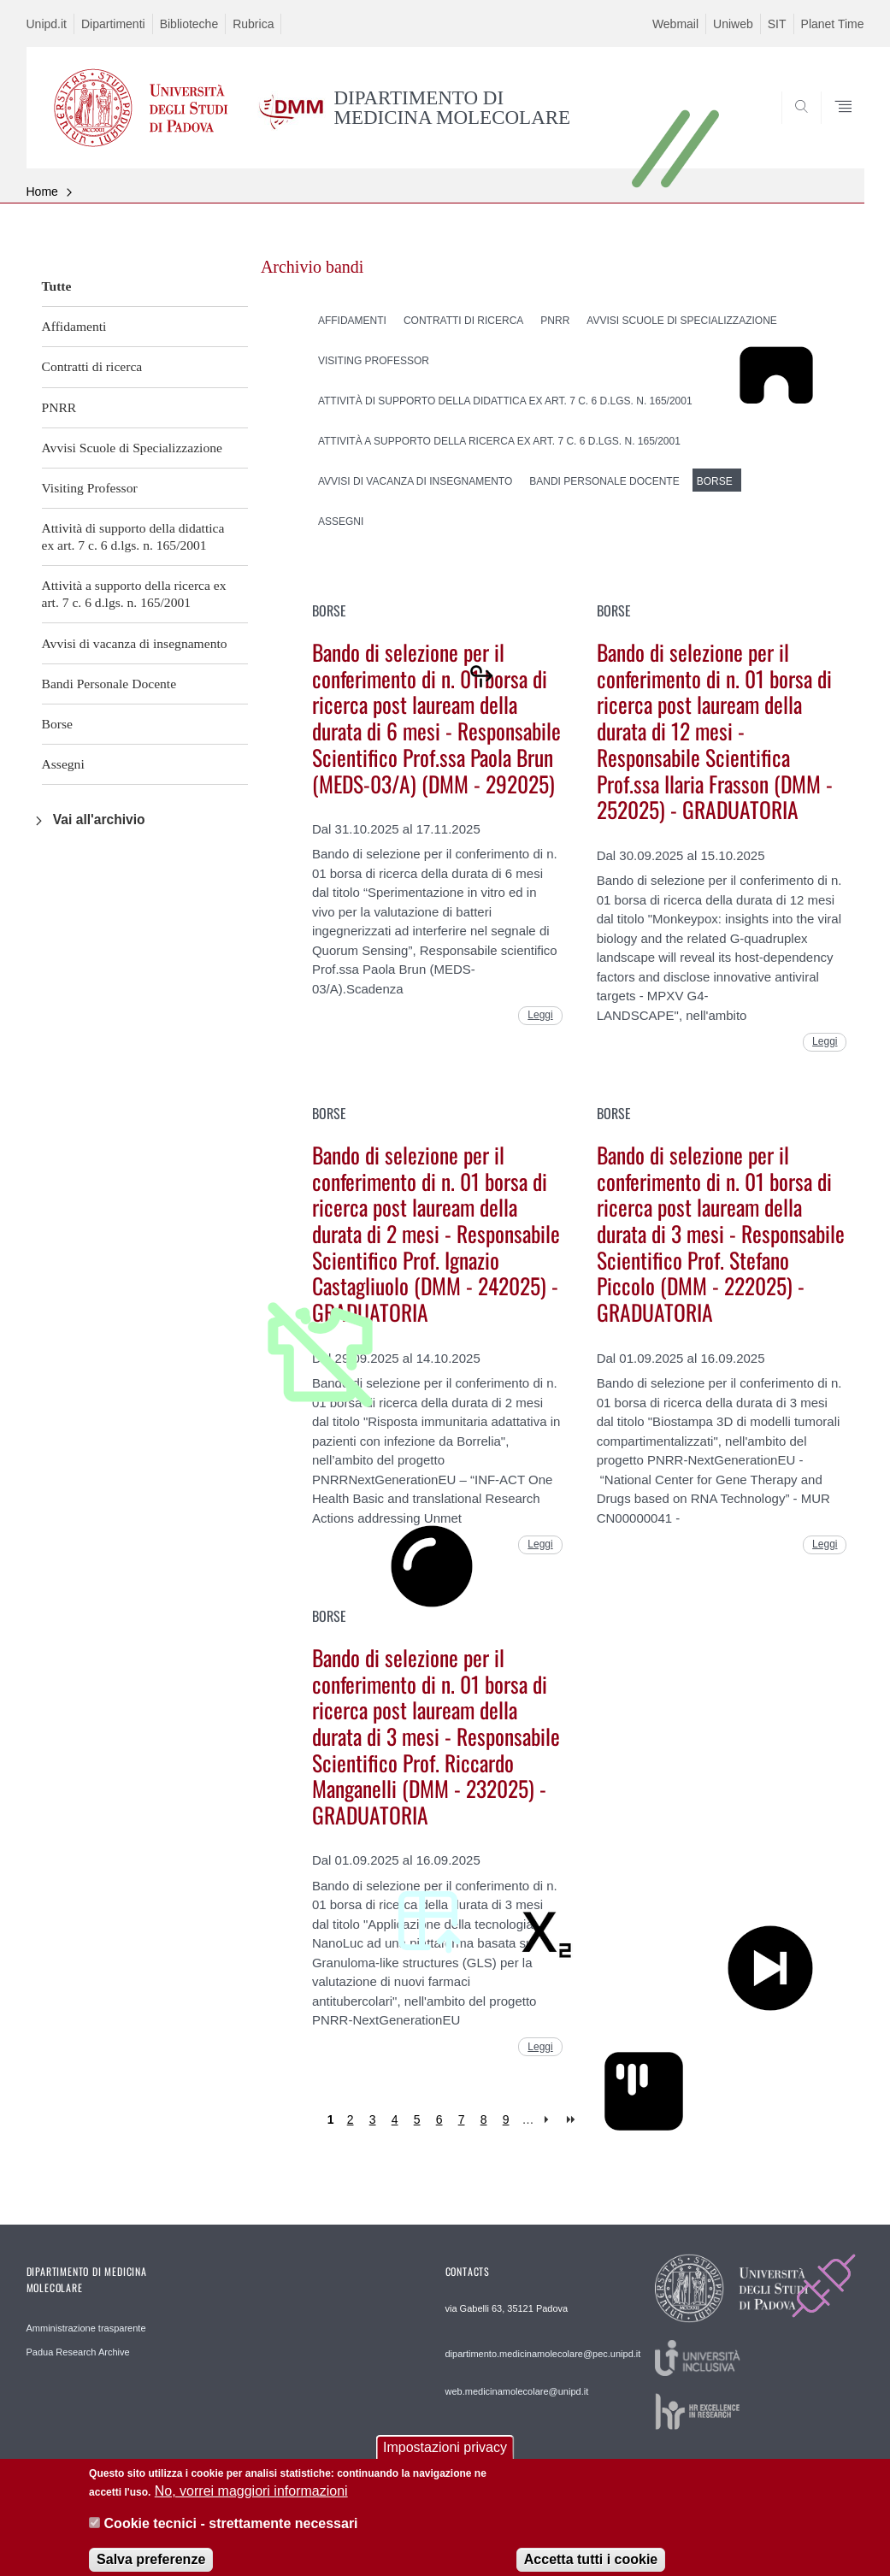  I want to click on clothing item unavailable or out of stock, so click(320, 1354).